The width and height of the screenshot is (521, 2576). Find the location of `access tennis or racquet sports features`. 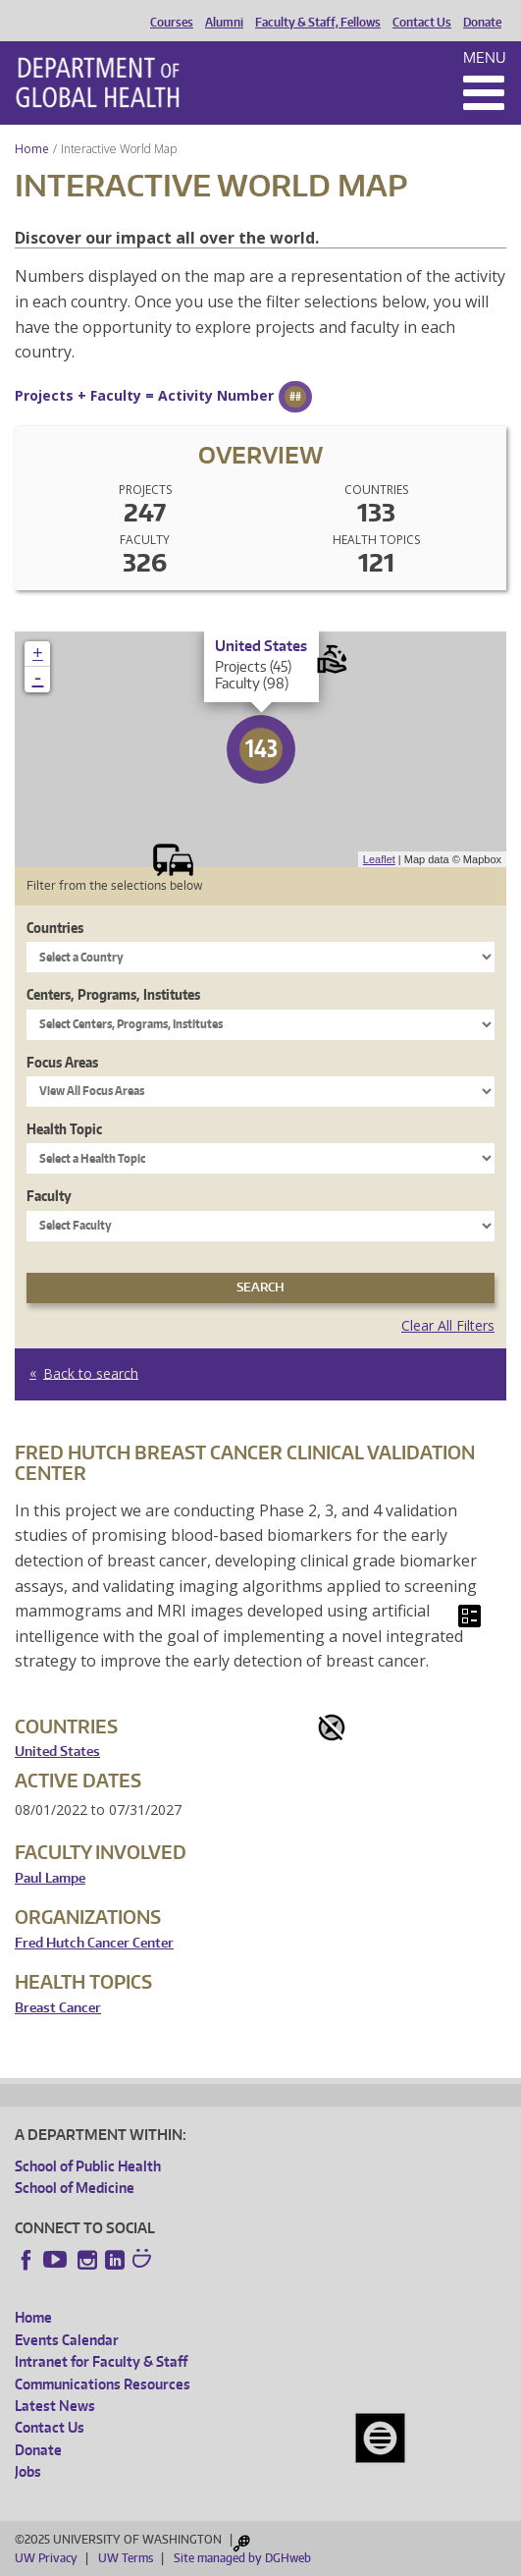

access tennis or racquet sports features is located at coordinates (241, 2544).